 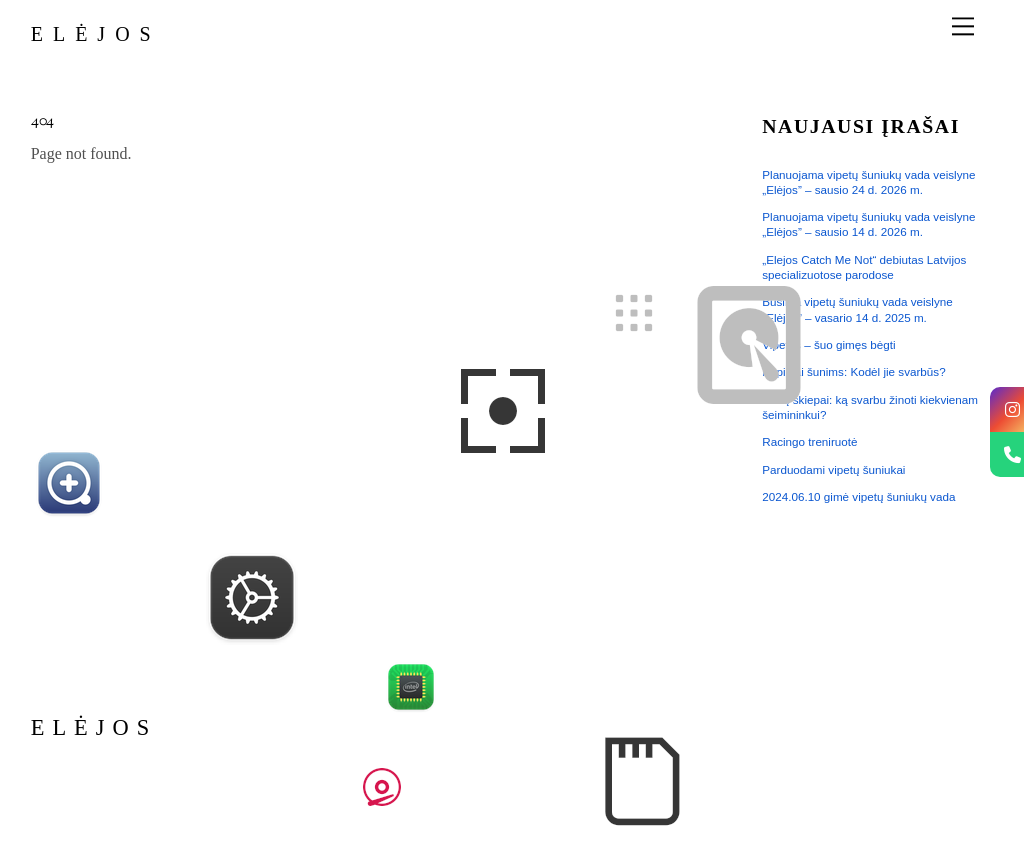 I want to click on default placeholder icon for applications without a custom icon, so click(x=252, y=599).